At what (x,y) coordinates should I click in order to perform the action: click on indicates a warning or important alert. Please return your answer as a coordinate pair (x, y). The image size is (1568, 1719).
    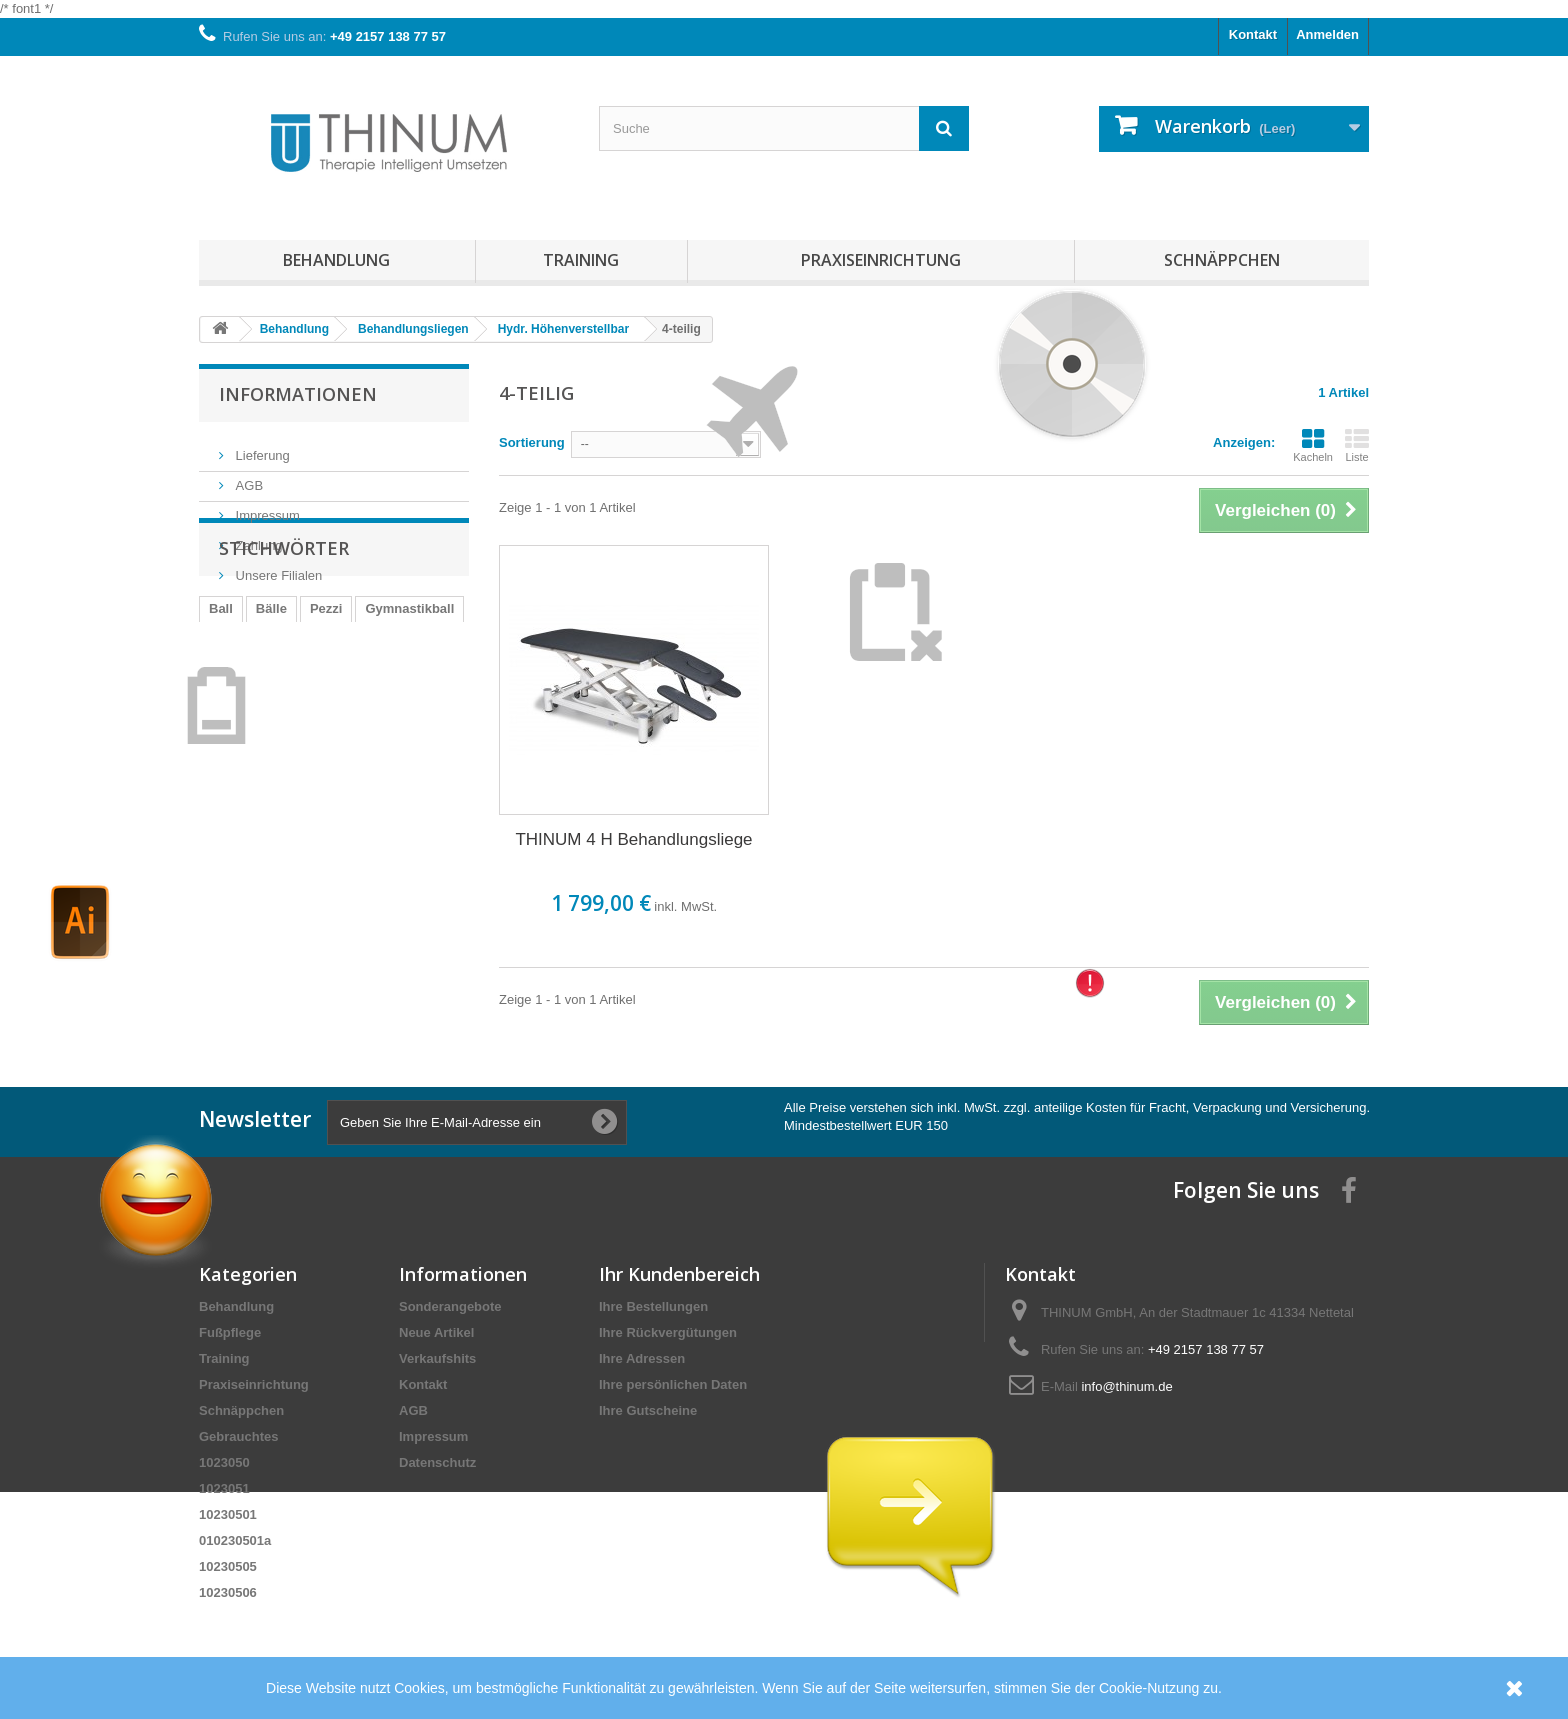
    Looking at the image, I should click on (1090, 983).